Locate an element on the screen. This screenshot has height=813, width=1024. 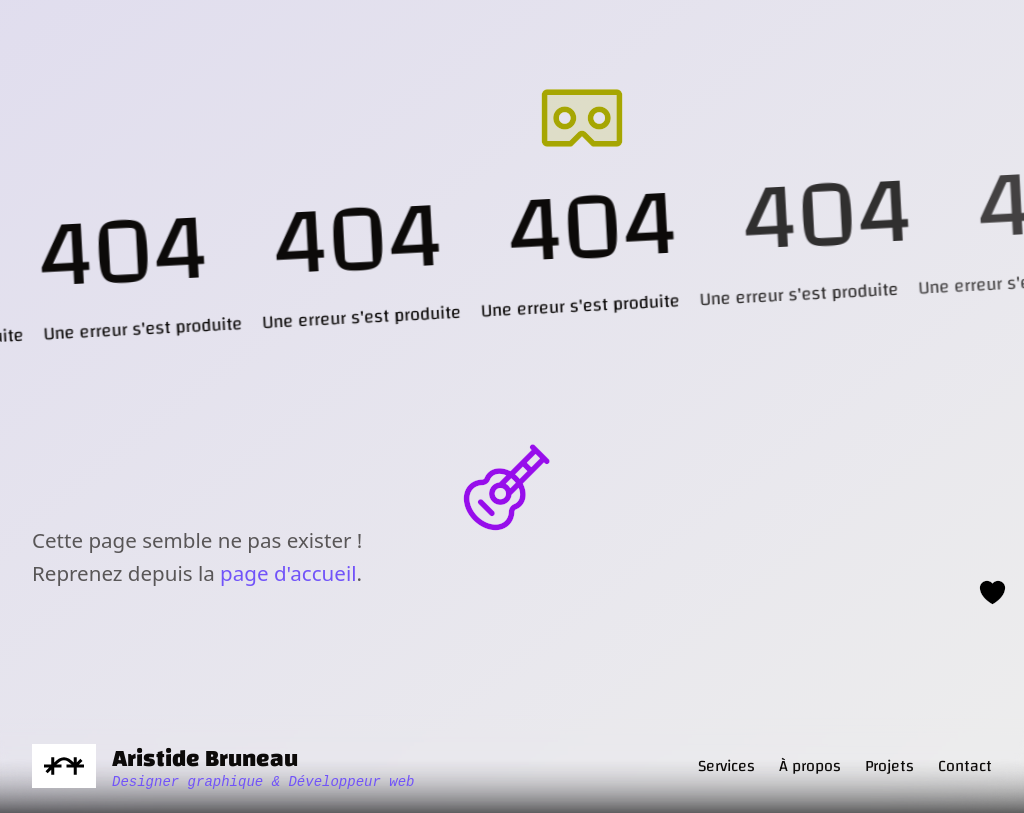
access music or instrument features is located at coordinates (506, 488).